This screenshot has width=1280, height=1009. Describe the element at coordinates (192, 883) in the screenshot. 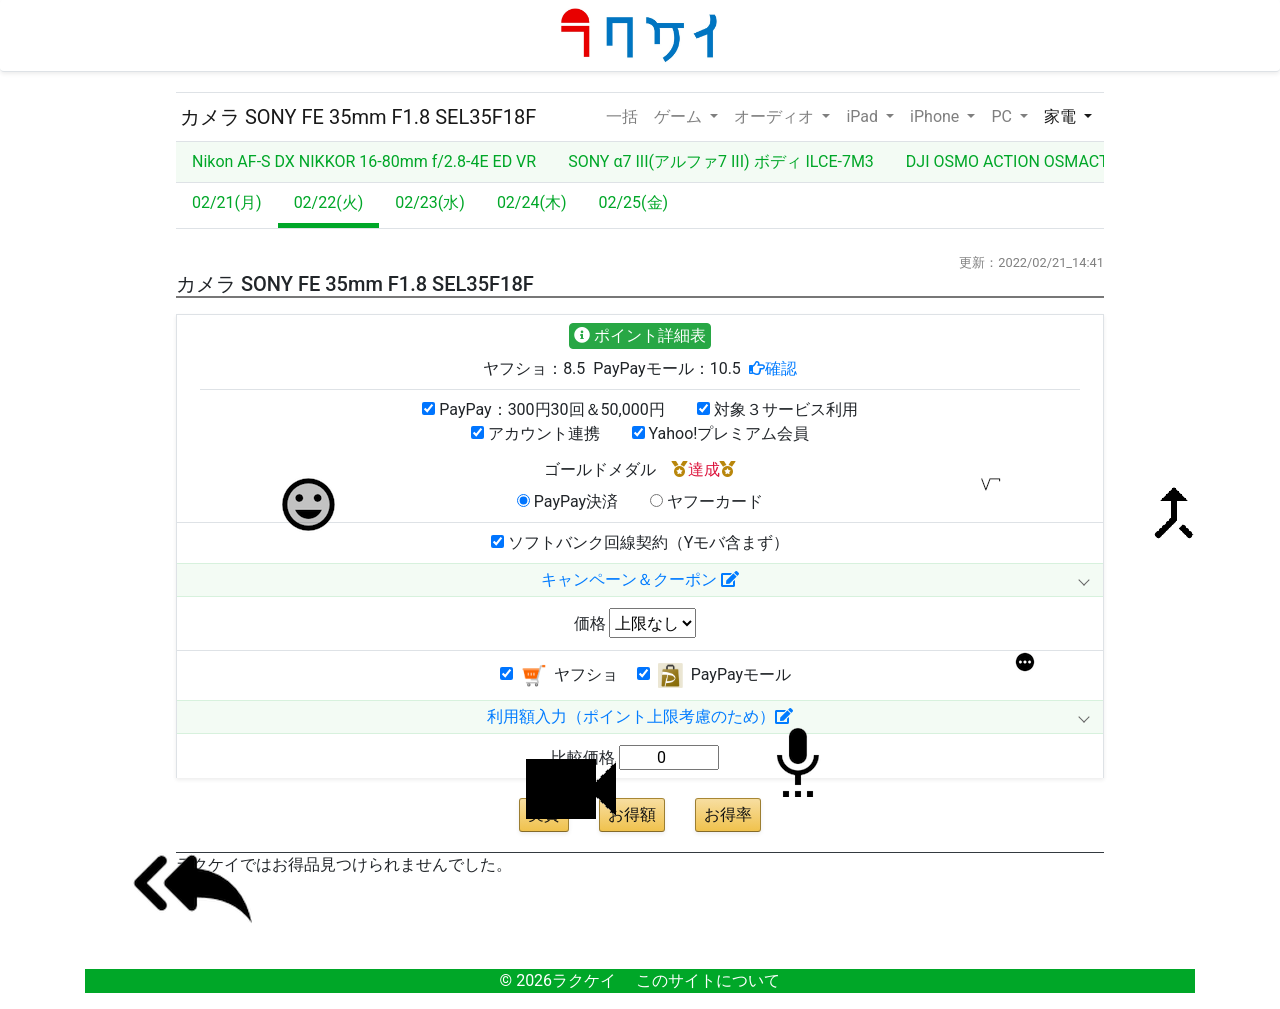

I see `reply to all recipients in an email thread` at that location.